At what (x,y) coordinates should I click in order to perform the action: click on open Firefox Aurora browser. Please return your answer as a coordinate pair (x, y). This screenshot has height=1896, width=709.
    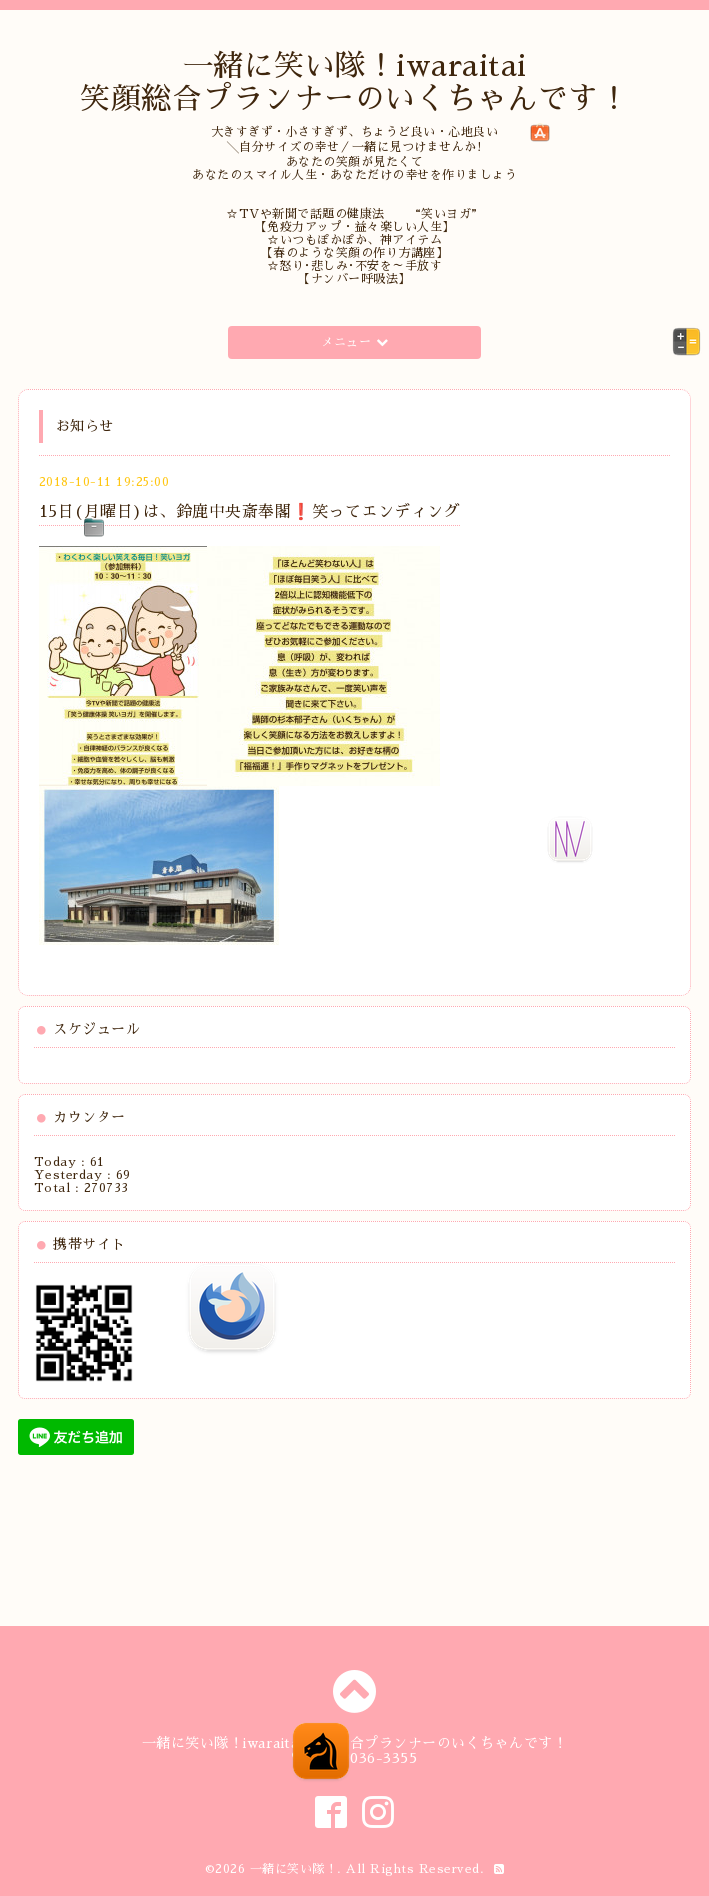
    Looking at the image, I should click on (232, 1307).